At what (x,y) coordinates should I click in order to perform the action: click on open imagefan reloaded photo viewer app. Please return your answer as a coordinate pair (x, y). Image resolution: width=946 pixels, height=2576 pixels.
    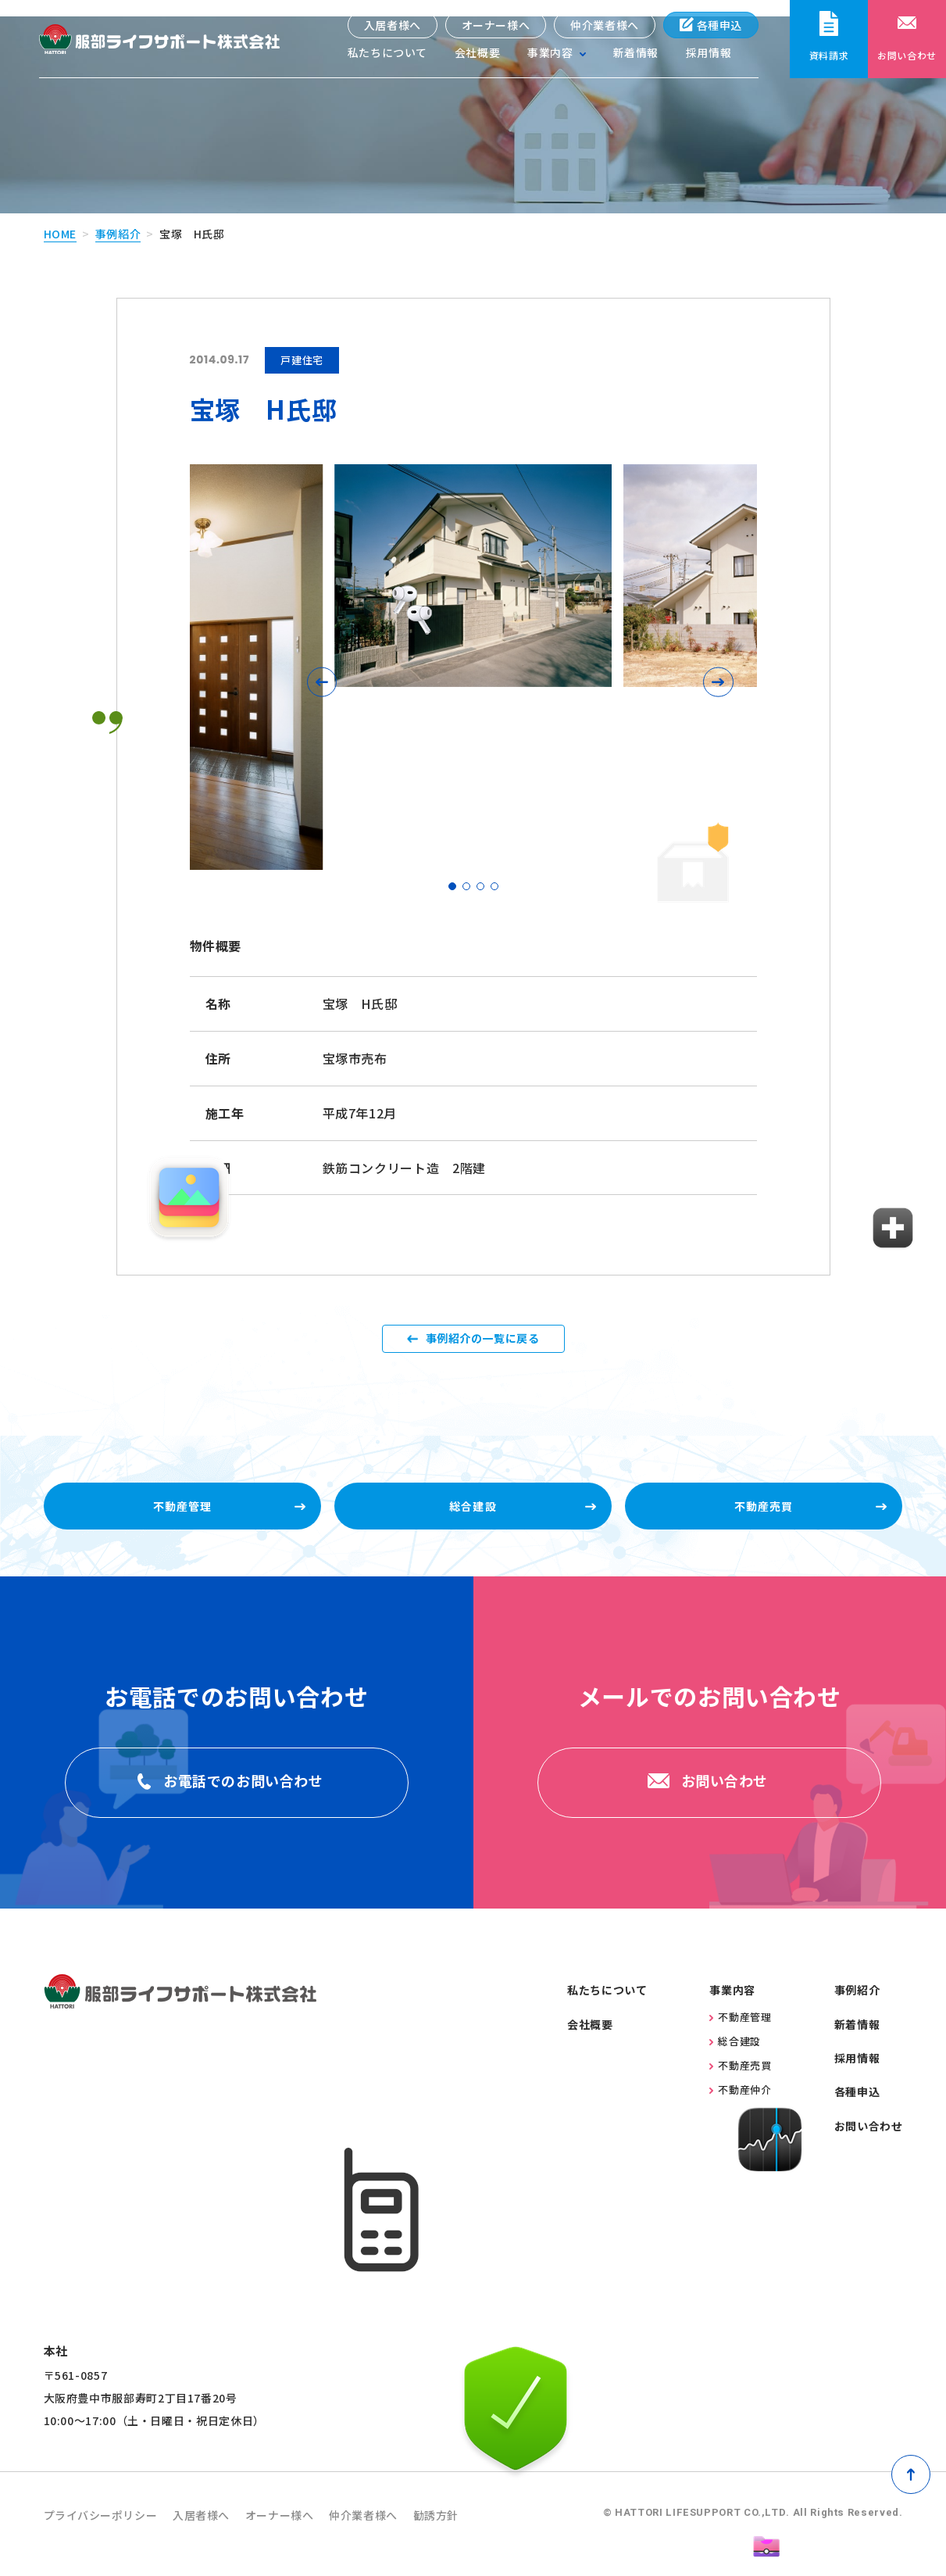
    Looking at the image, I should click on (189, 1197).